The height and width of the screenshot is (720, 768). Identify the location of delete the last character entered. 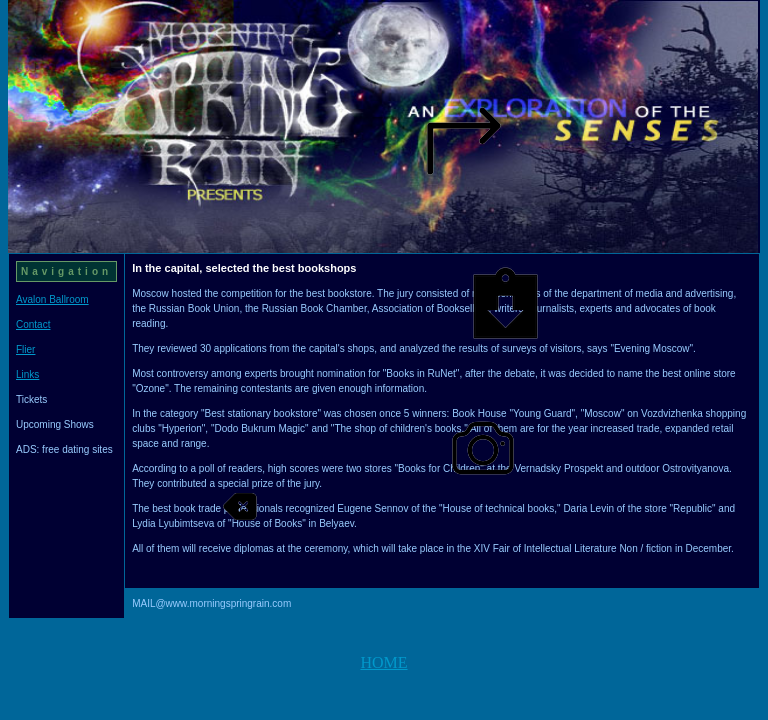
(239, 506).